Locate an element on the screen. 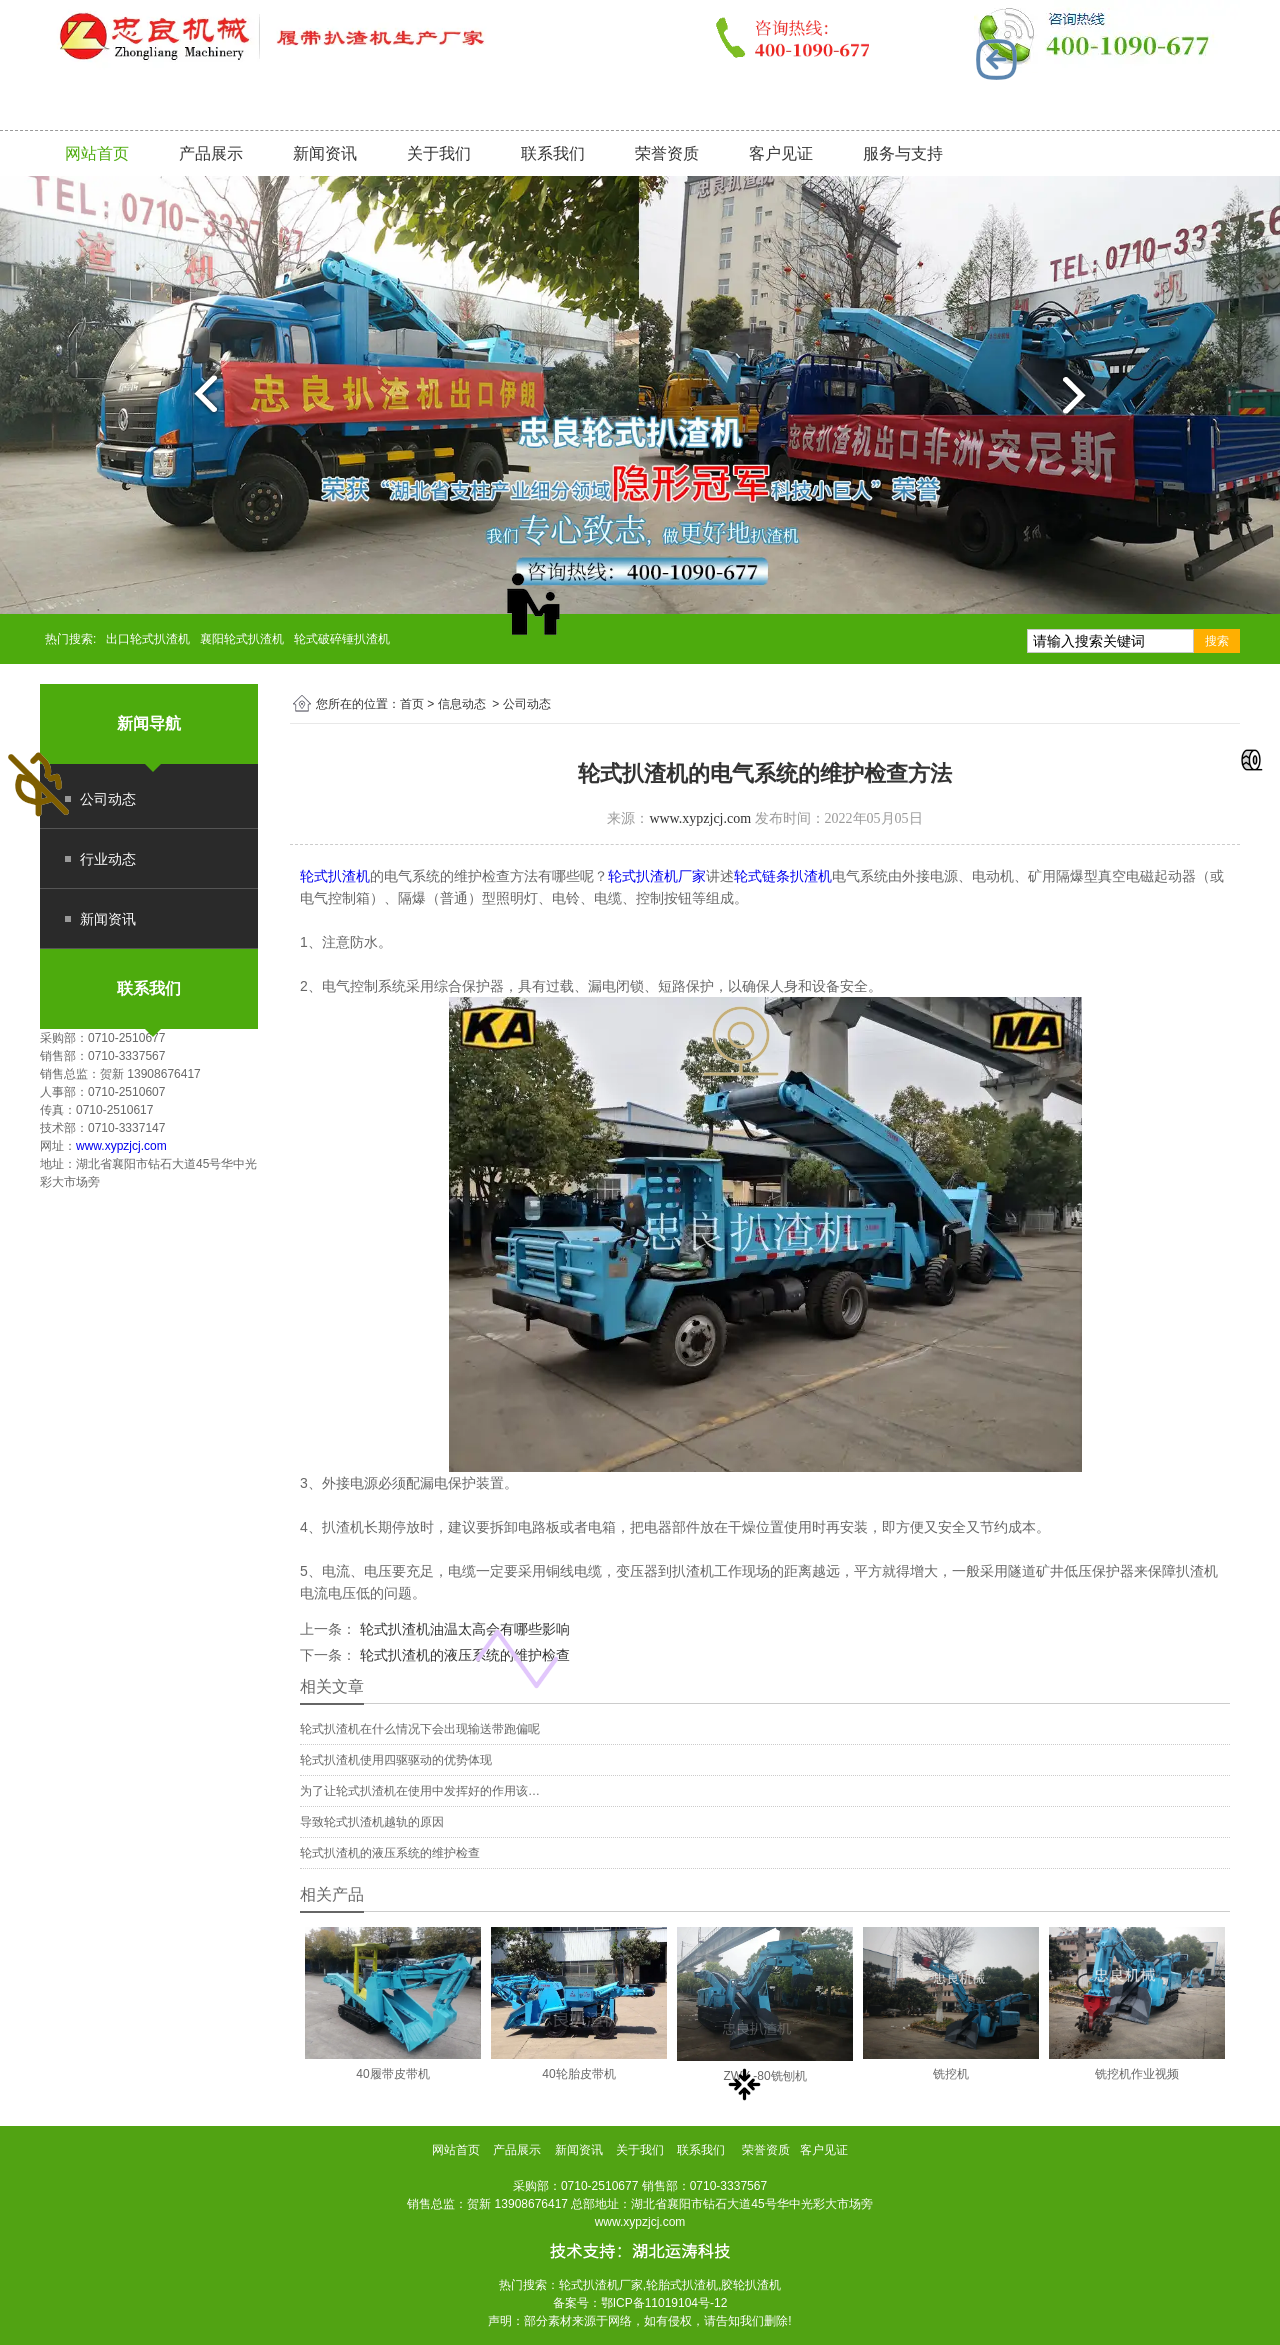 Image resolution: width=1280 pixels, height=2345 pixels. indicates gluten-free option or product is located at coordinates (38, 784).